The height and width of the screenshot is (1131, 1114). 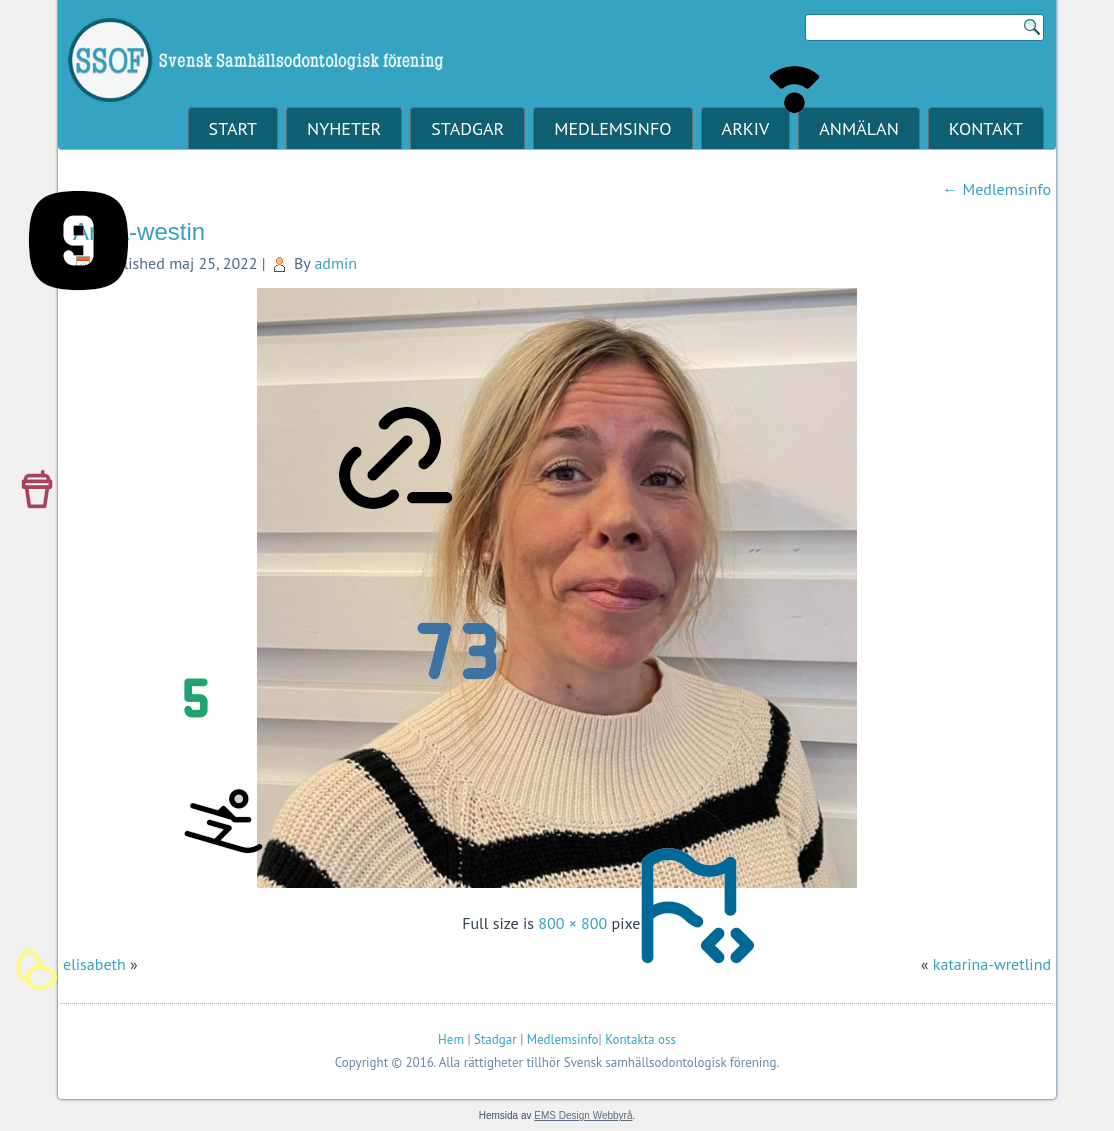 I want to click on access skiing or winter sports activities, so click(x=223, y=822).